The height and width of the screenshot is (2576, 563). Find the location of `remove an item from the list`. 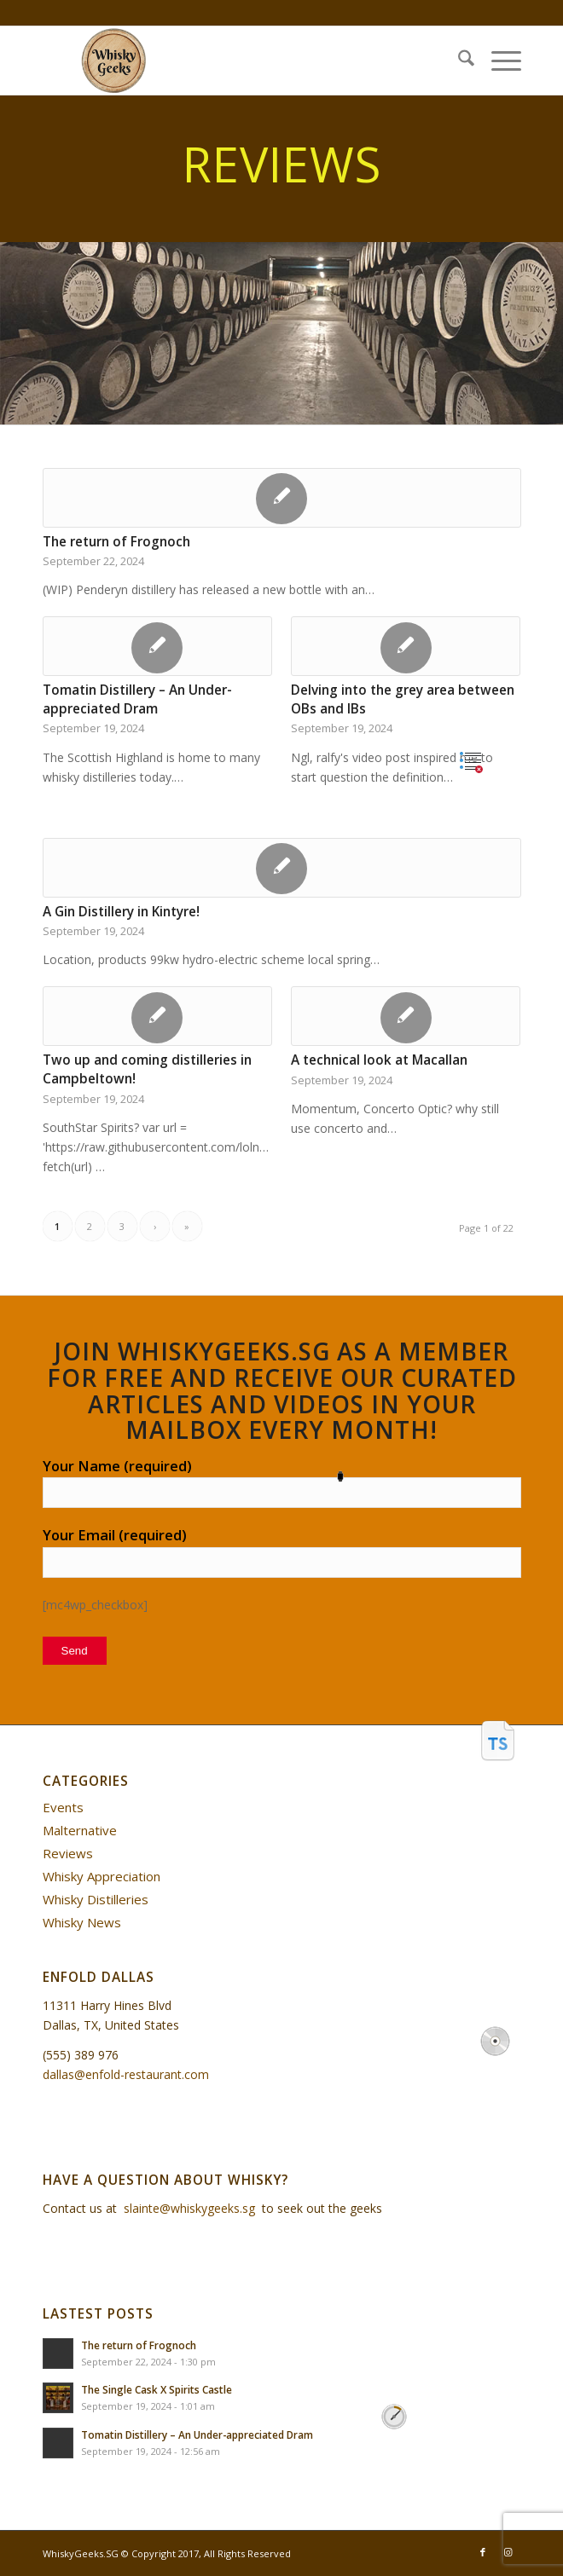

remove an item from the list is located at coordinates (471, 761).